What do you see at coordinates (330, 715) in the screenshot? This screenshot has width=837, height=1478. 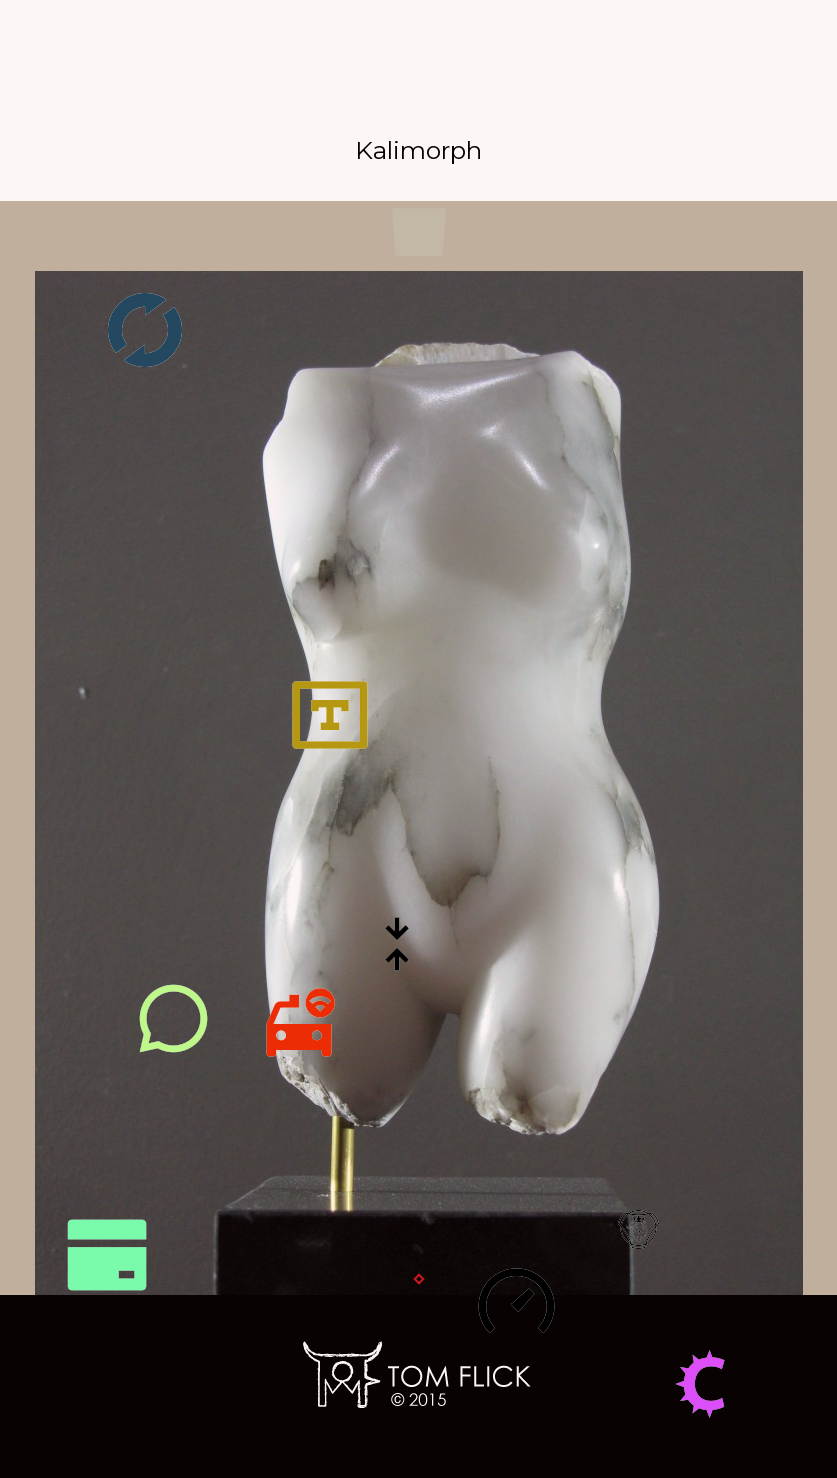 I see `insert a text snippet or template` at bounding box center [330, 715].